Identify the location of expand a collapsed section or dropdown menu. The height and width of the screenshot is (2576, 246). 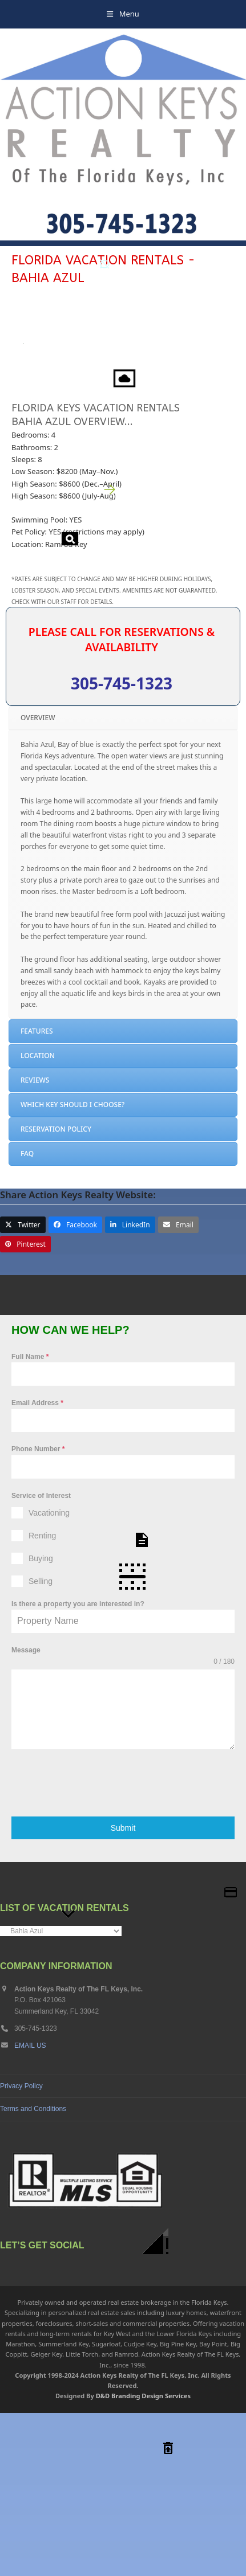
(68, 1913).